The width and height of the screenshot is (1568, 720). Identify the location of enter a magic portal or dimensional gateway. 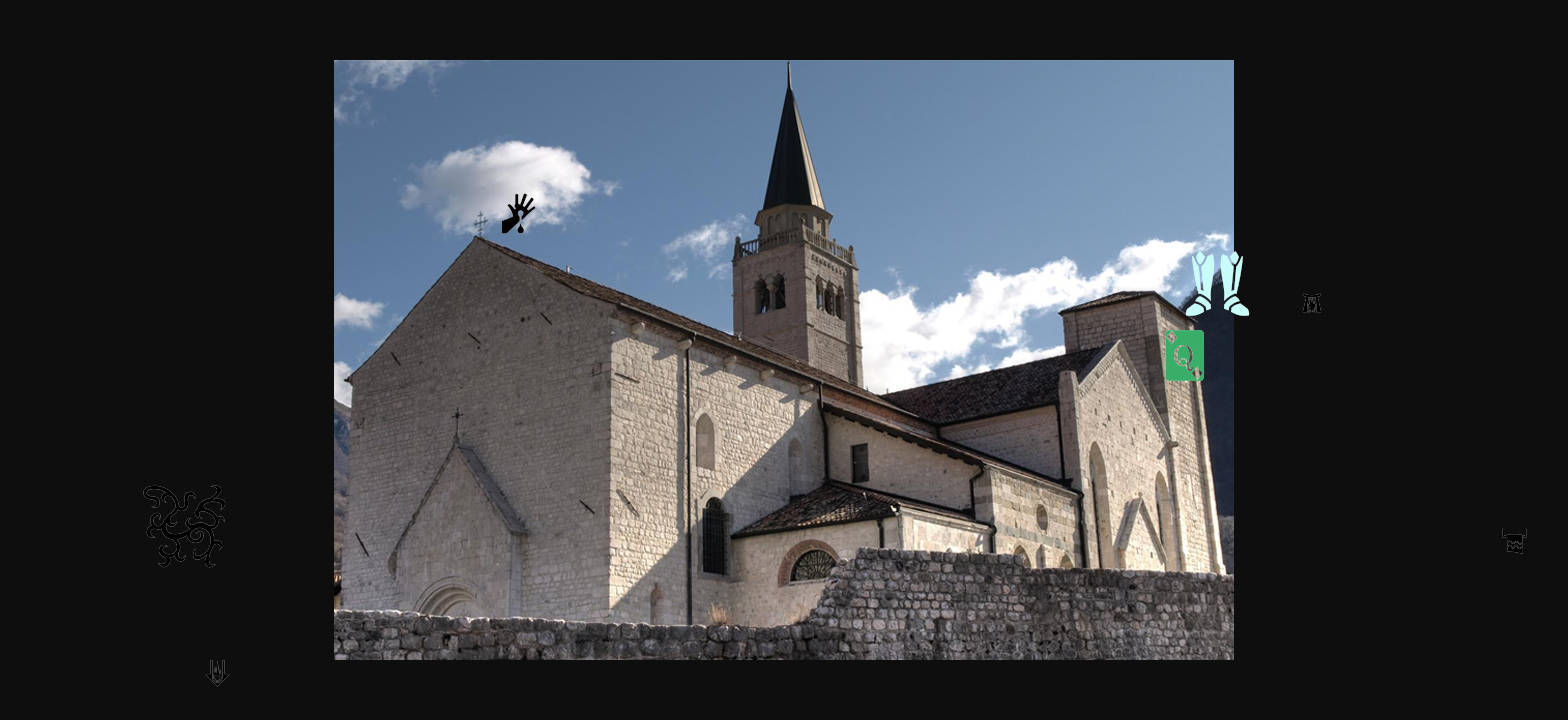
(1312, 303).